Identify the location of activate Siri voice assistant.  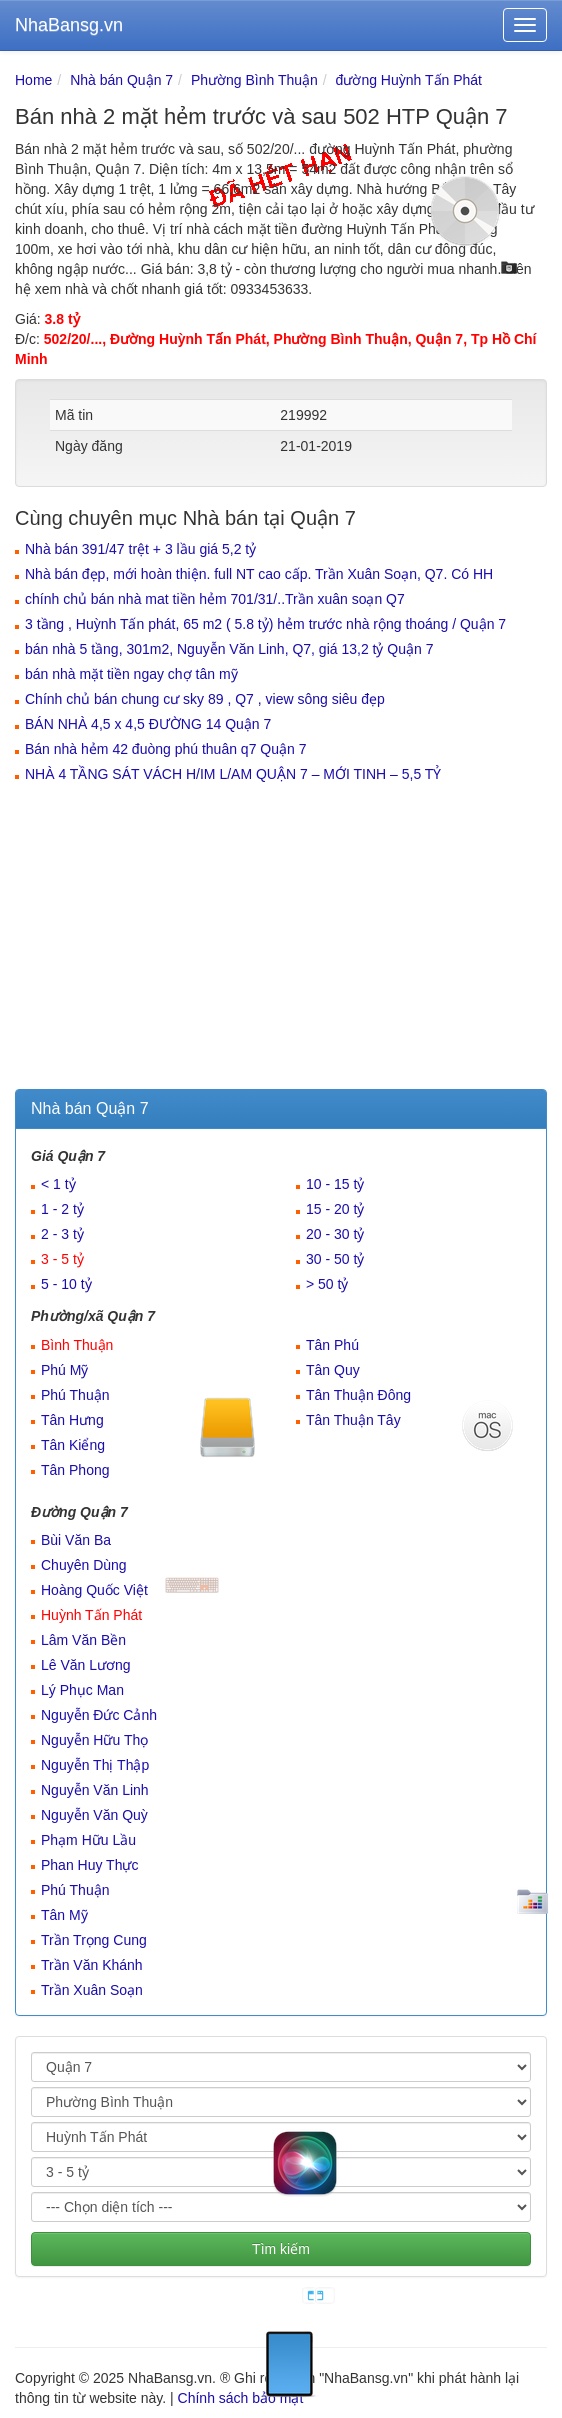
(305, 2163).